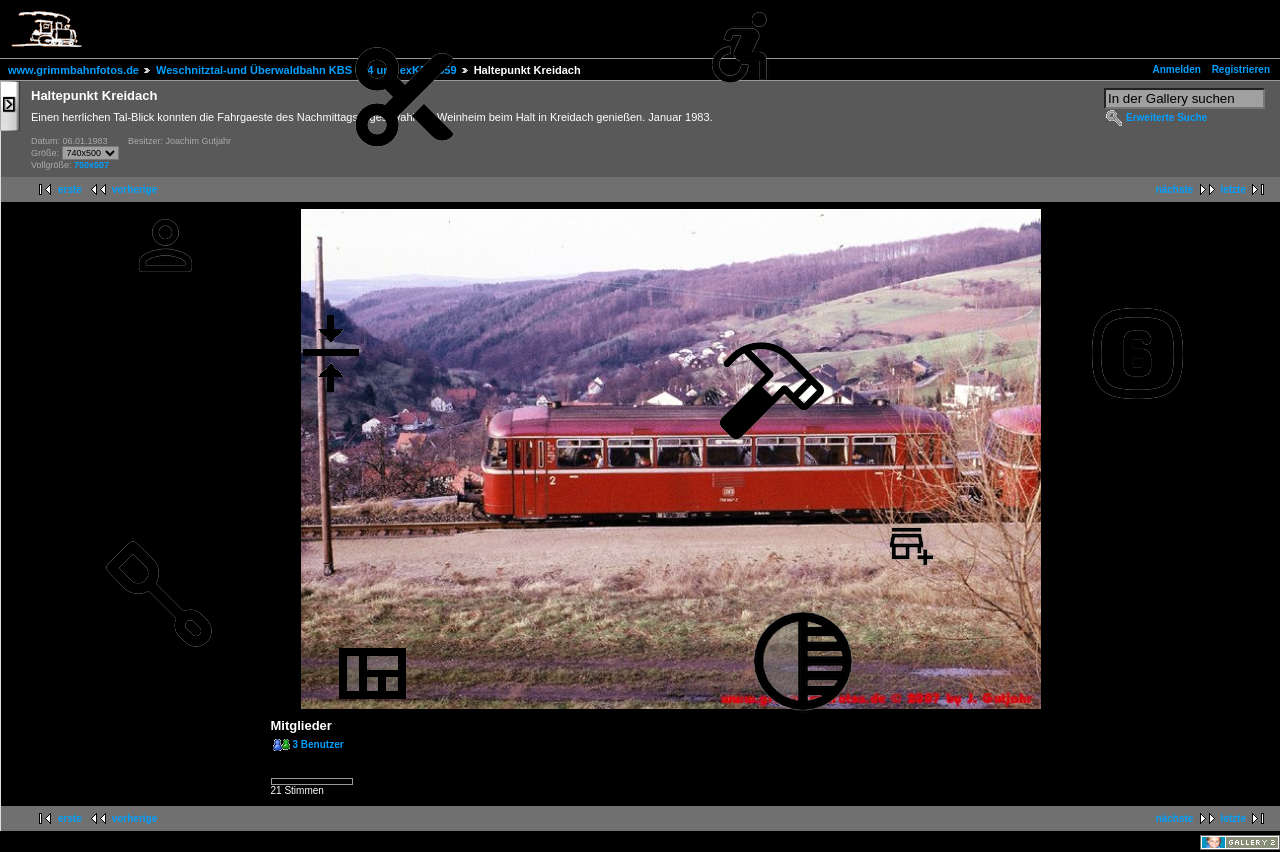 This screenshot has height=852, width=1280. Describe the element at coordinates (737, 46) in the screenshot. I see `indicates wheelchair accessibility available` at that location.